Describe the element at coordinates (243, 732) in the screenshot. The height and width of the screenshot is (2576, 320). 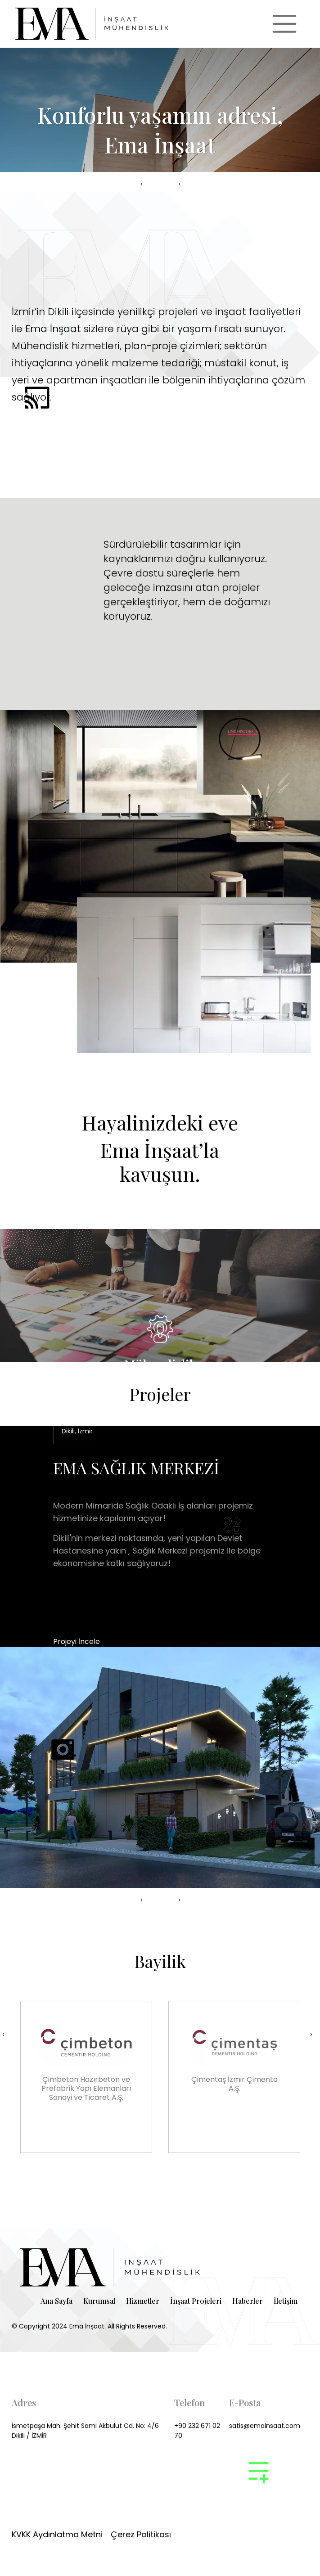
I see `underscore.js library logo` at that location.